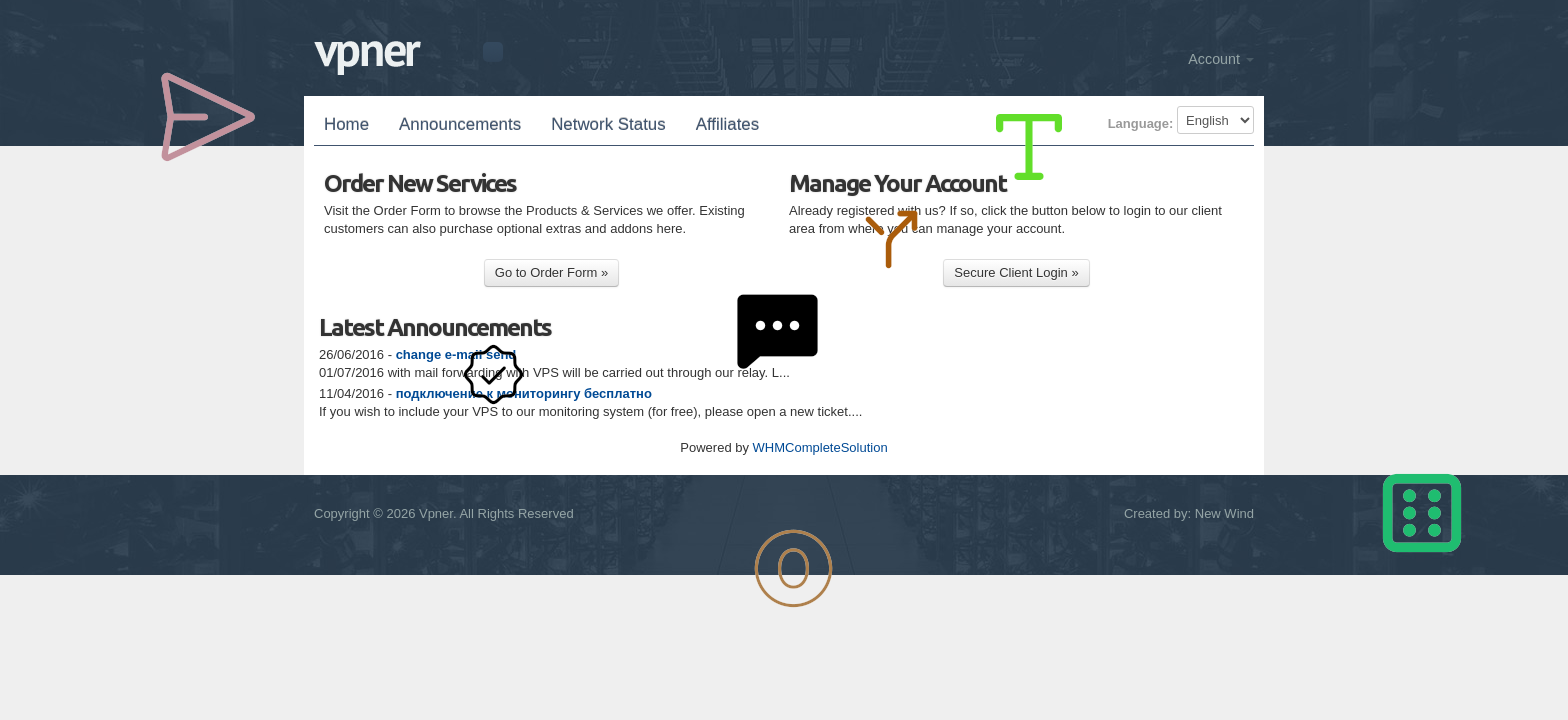 The height and width of the screenshot is (720, 1568). Describe the element at coordinates (793, 568) in the screenshot. I see `indicates zero items or empty count` at that location.